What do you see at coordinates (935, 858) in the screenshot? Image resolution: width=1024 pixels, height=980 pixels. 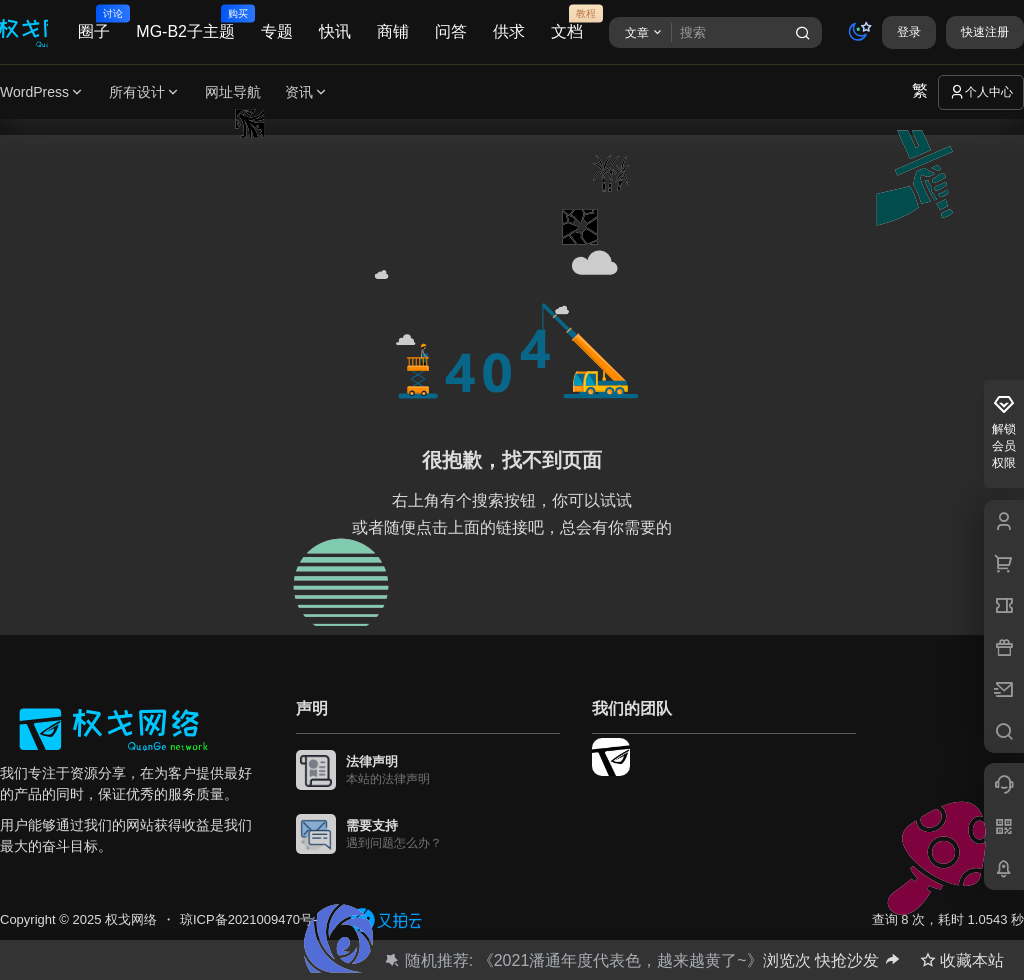 I see `collect a mushroom item in-game` at bounding box center [935, 858].